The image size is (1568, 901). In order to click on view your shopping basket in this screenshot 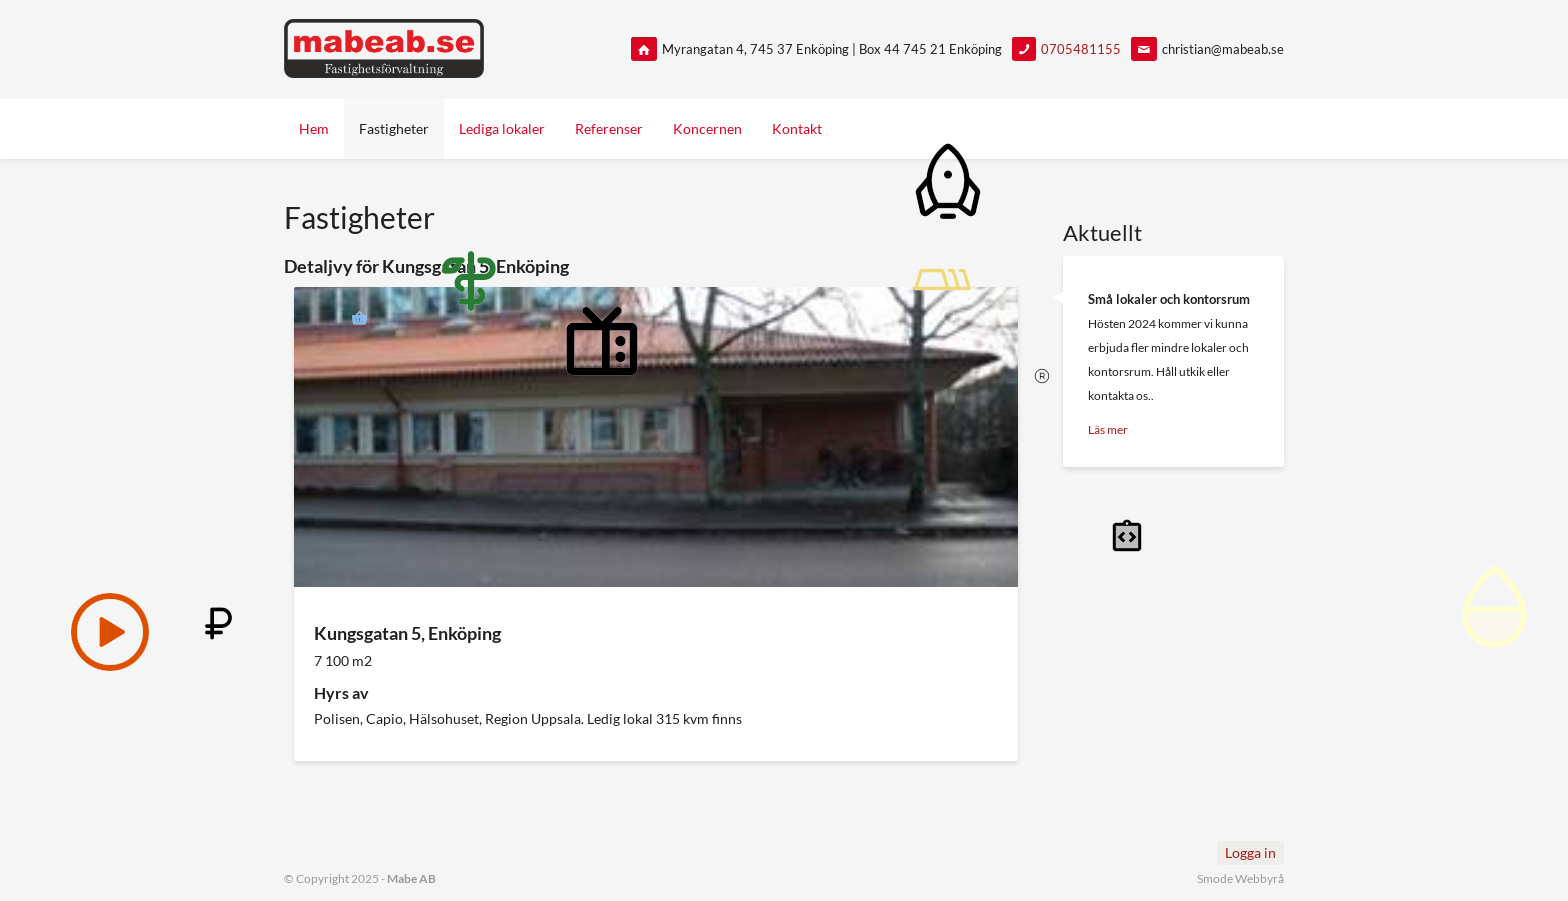, I will do `click(359, 318)`.